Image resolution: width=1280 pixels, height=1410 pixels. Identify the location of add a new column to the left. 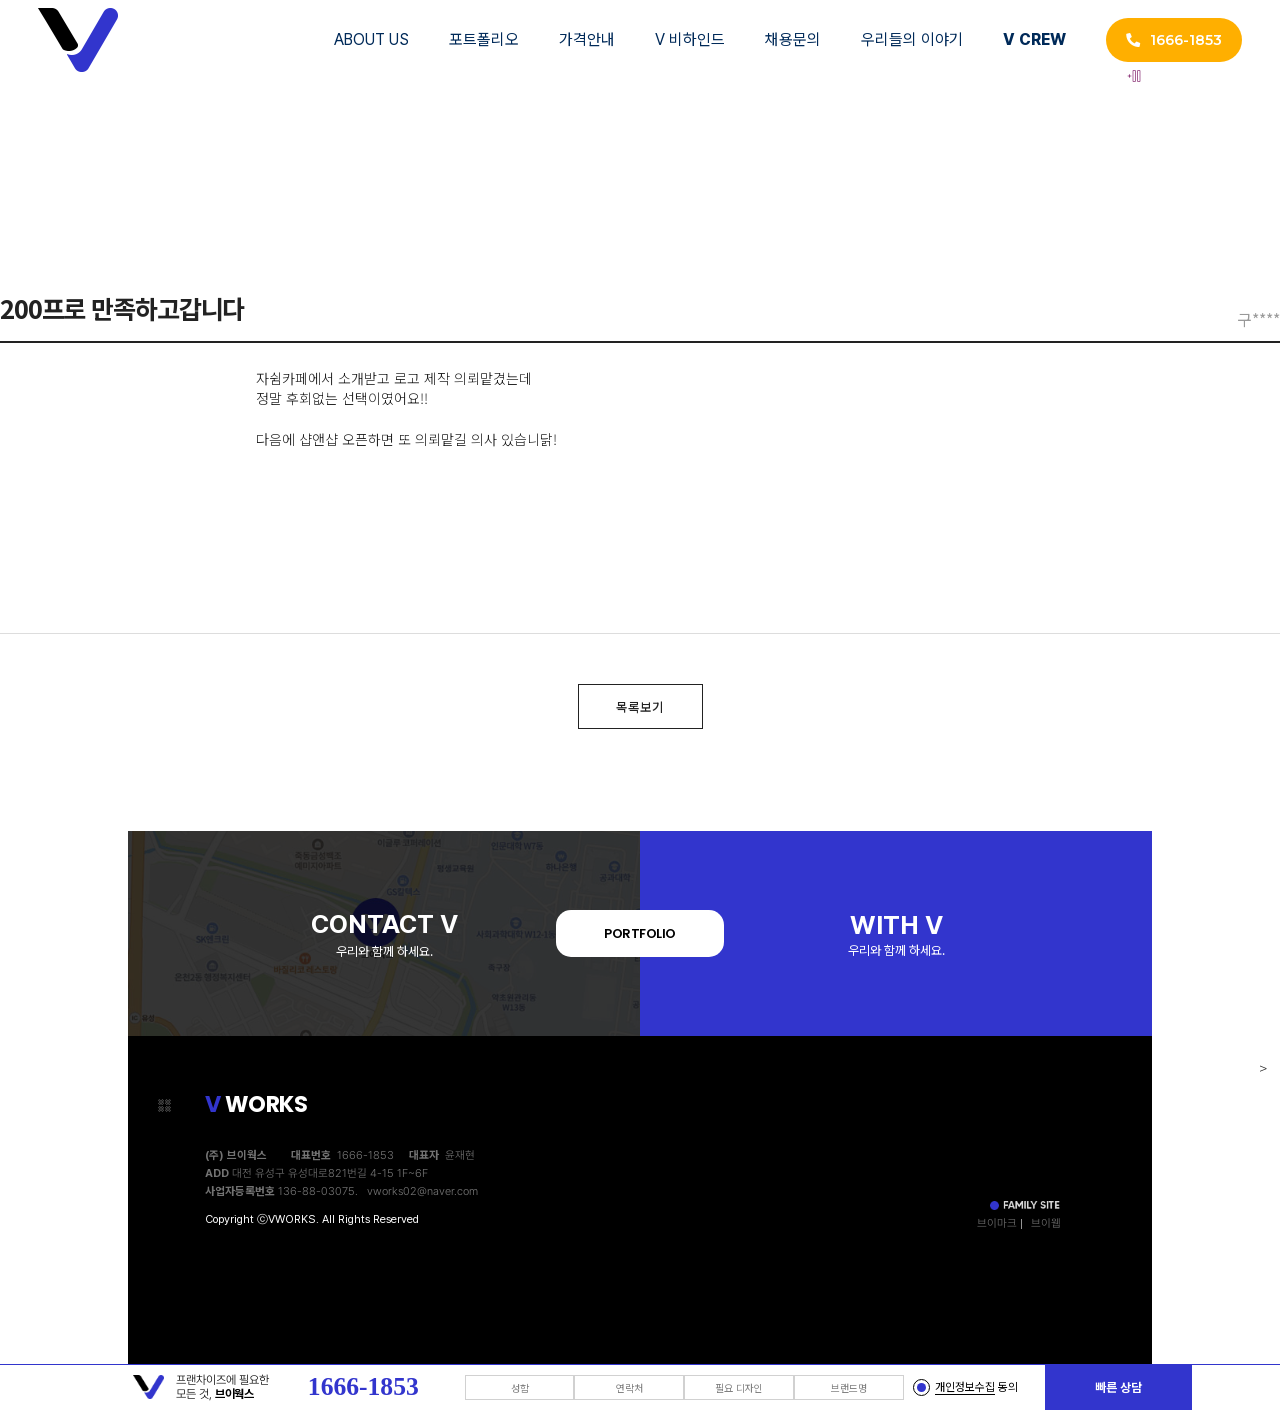
(1135, 76).